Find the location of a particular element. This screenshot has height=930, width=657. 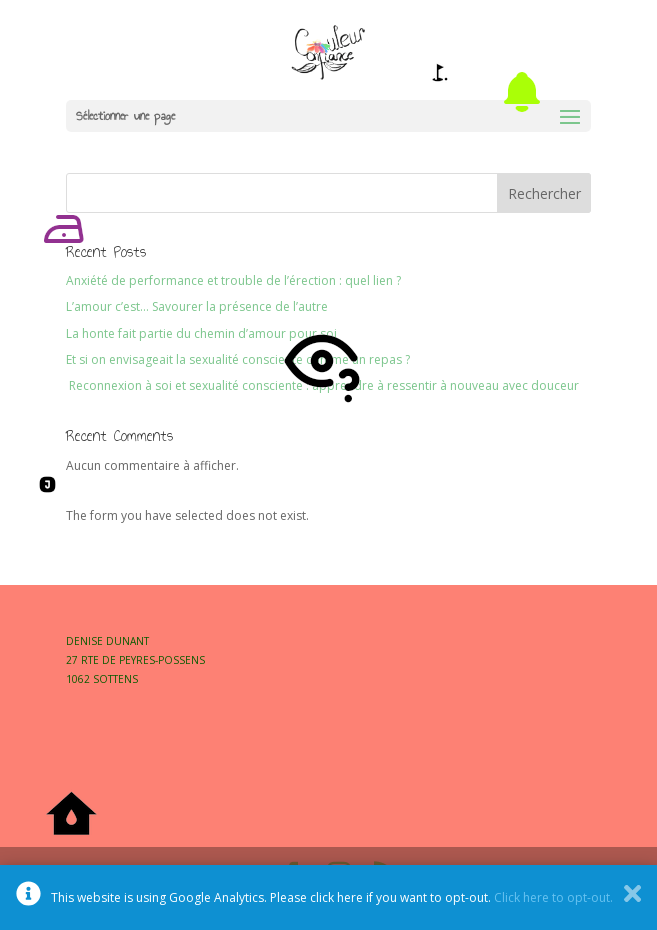

iron clothing or fabric care is located at coordinates (64, 229).